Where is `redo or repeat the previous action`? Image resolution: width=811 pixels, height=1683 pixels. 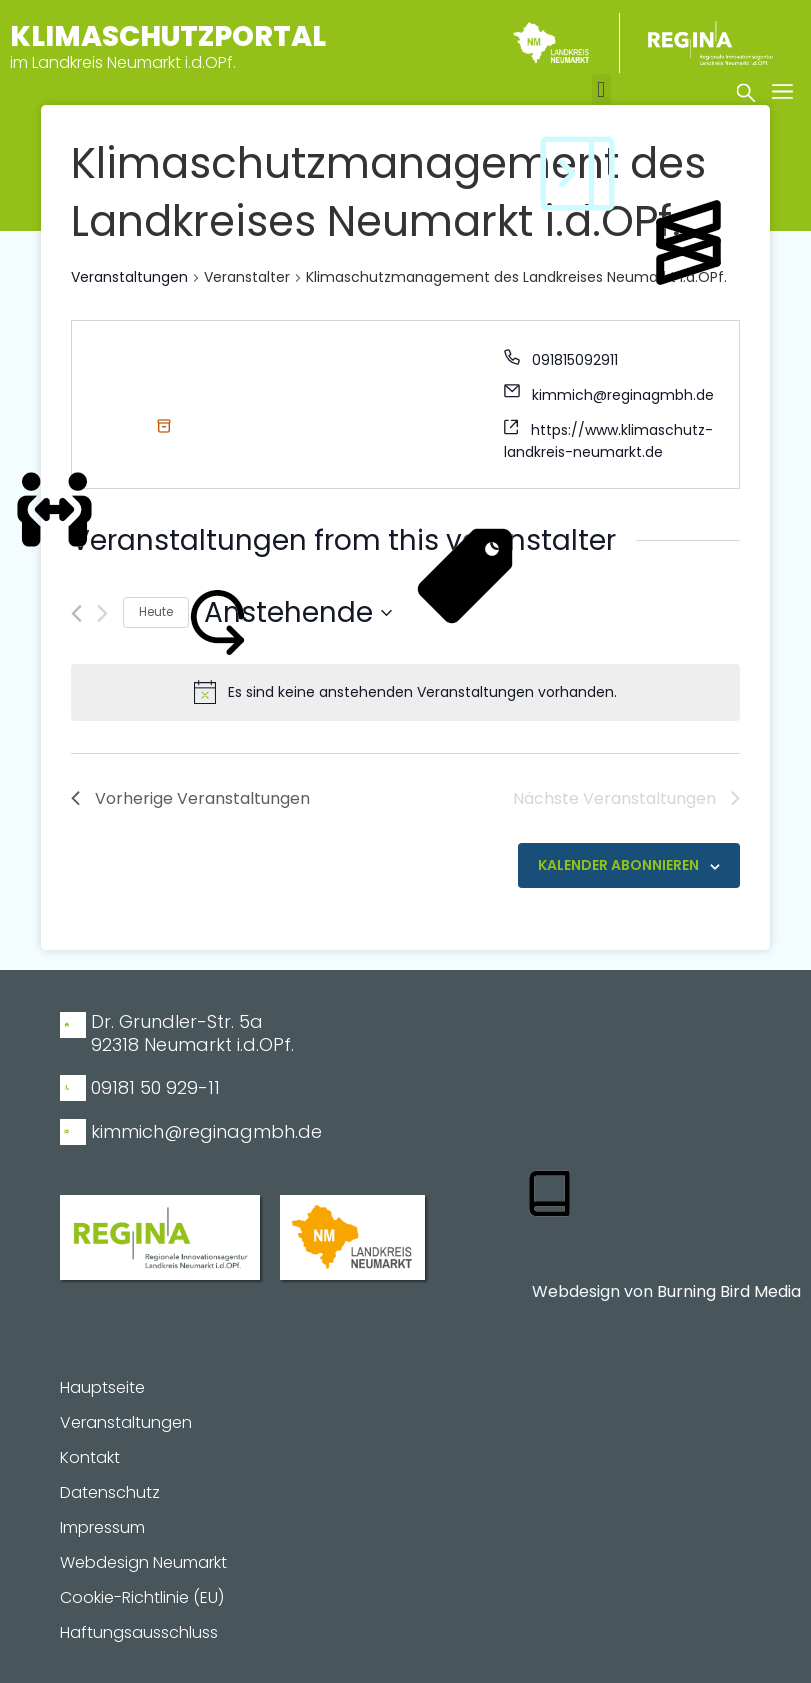
redo or repeat the previous action is located at coordinates (217, 622).